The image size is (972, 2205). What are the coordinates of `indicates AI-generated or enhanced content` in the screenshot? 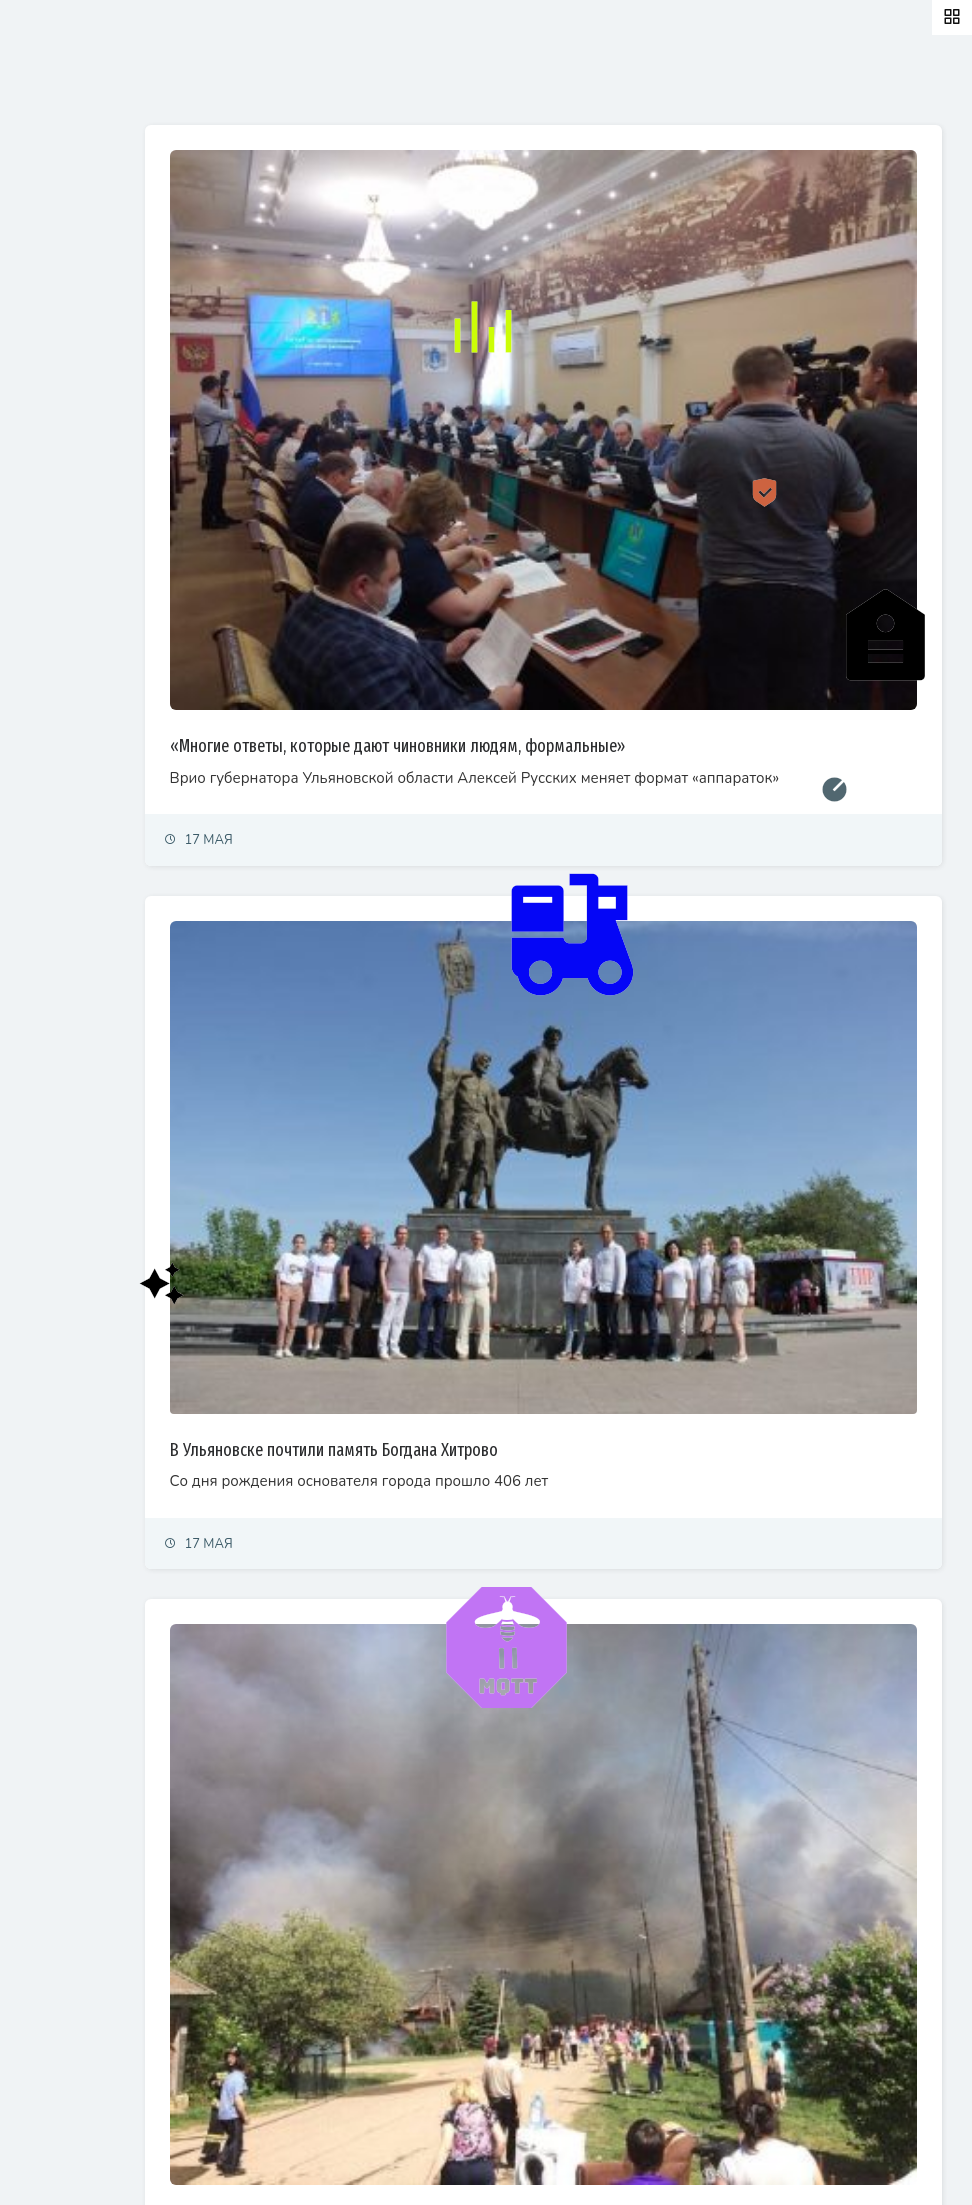 It's located at (162, 1283).